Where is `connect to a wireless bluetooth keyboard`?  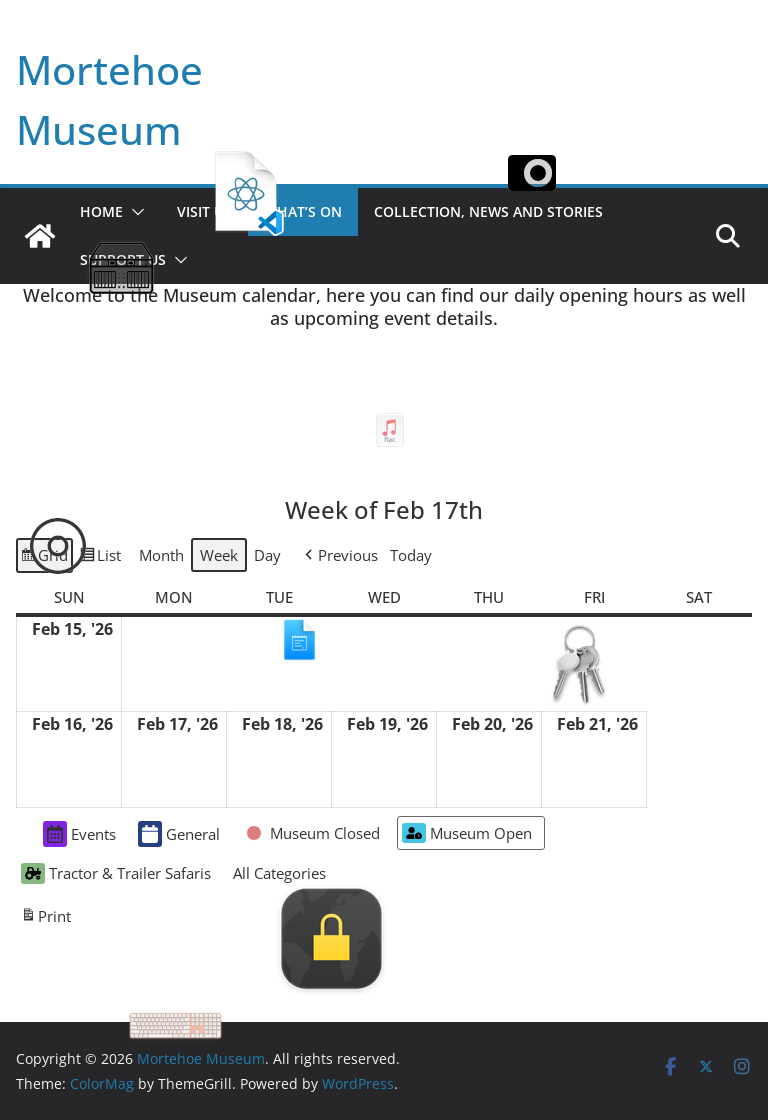
connect to a wireless bluetooth keyboard is located at coordinates (175, 1025).